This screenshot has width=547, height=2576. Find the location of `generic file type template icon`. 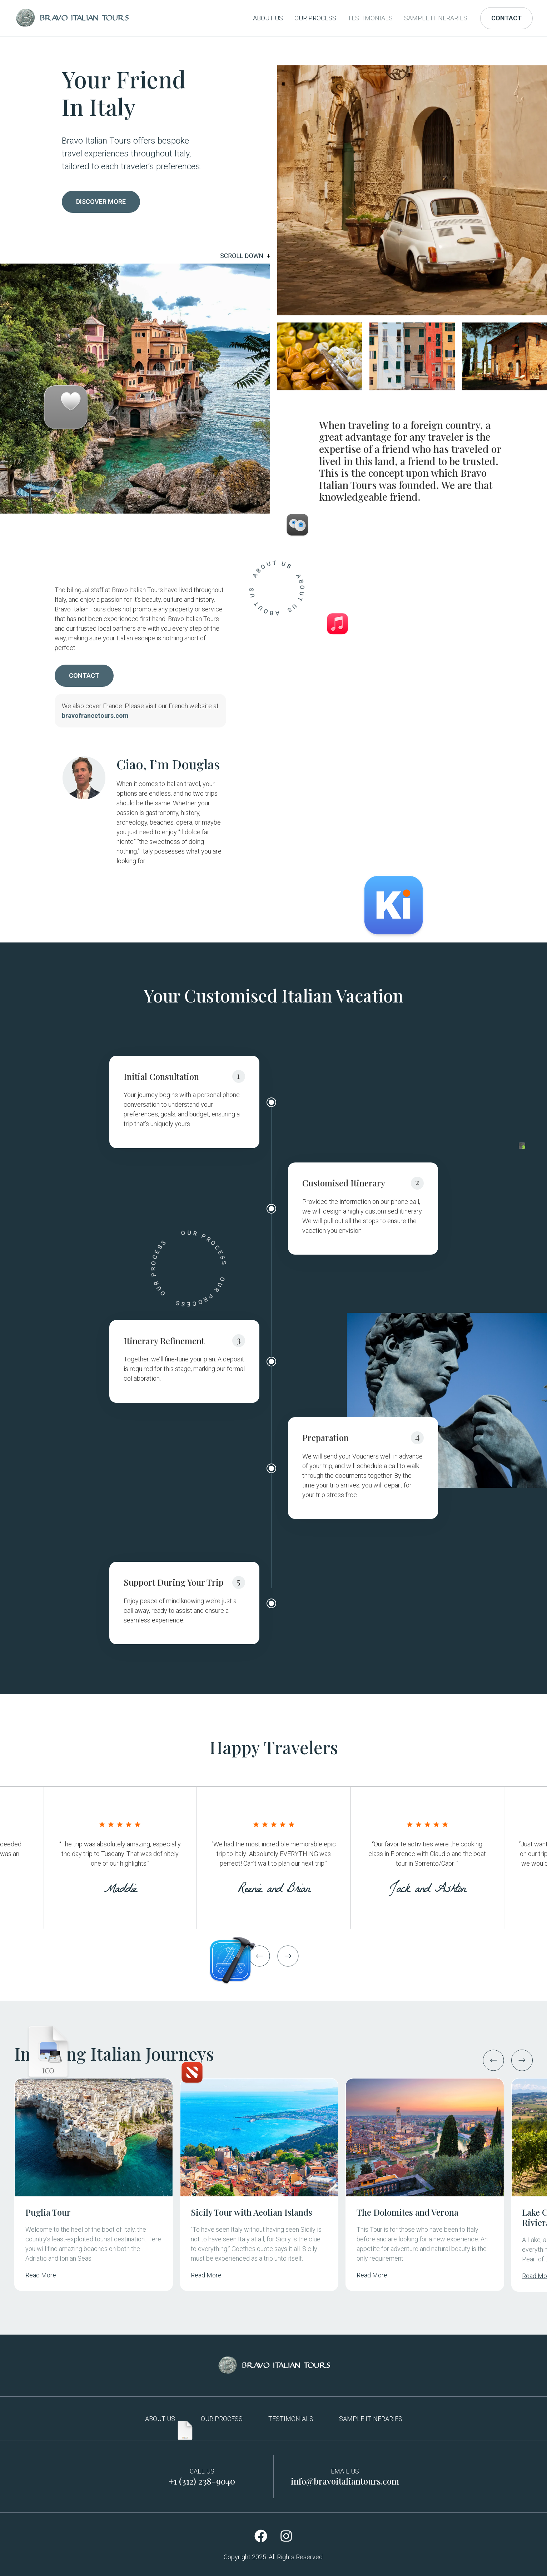

generic file type template icon is located at coordinates (185, 2431).